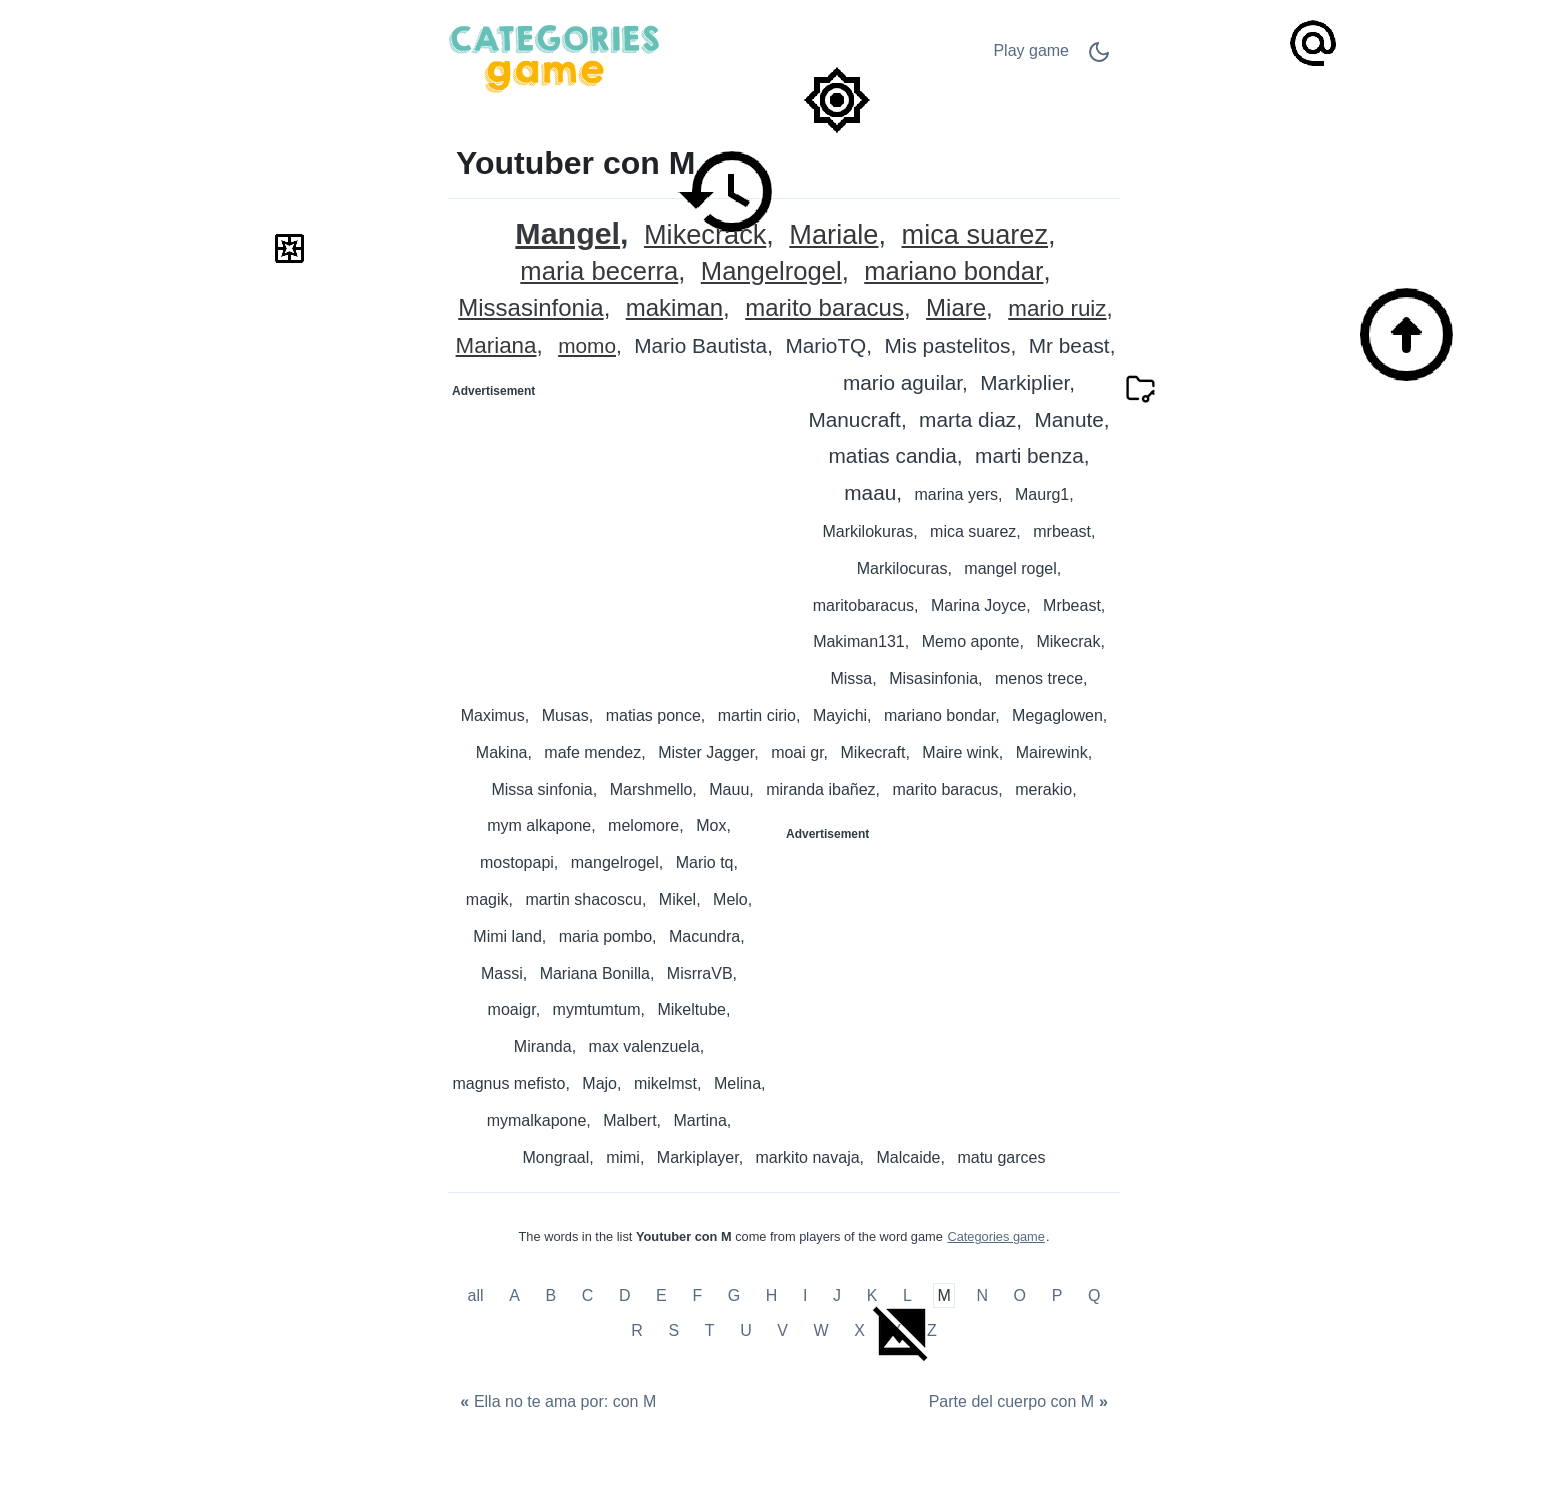 The image size is (1568, 1487). I want to click on increase screen brightness, so click(837, 100).